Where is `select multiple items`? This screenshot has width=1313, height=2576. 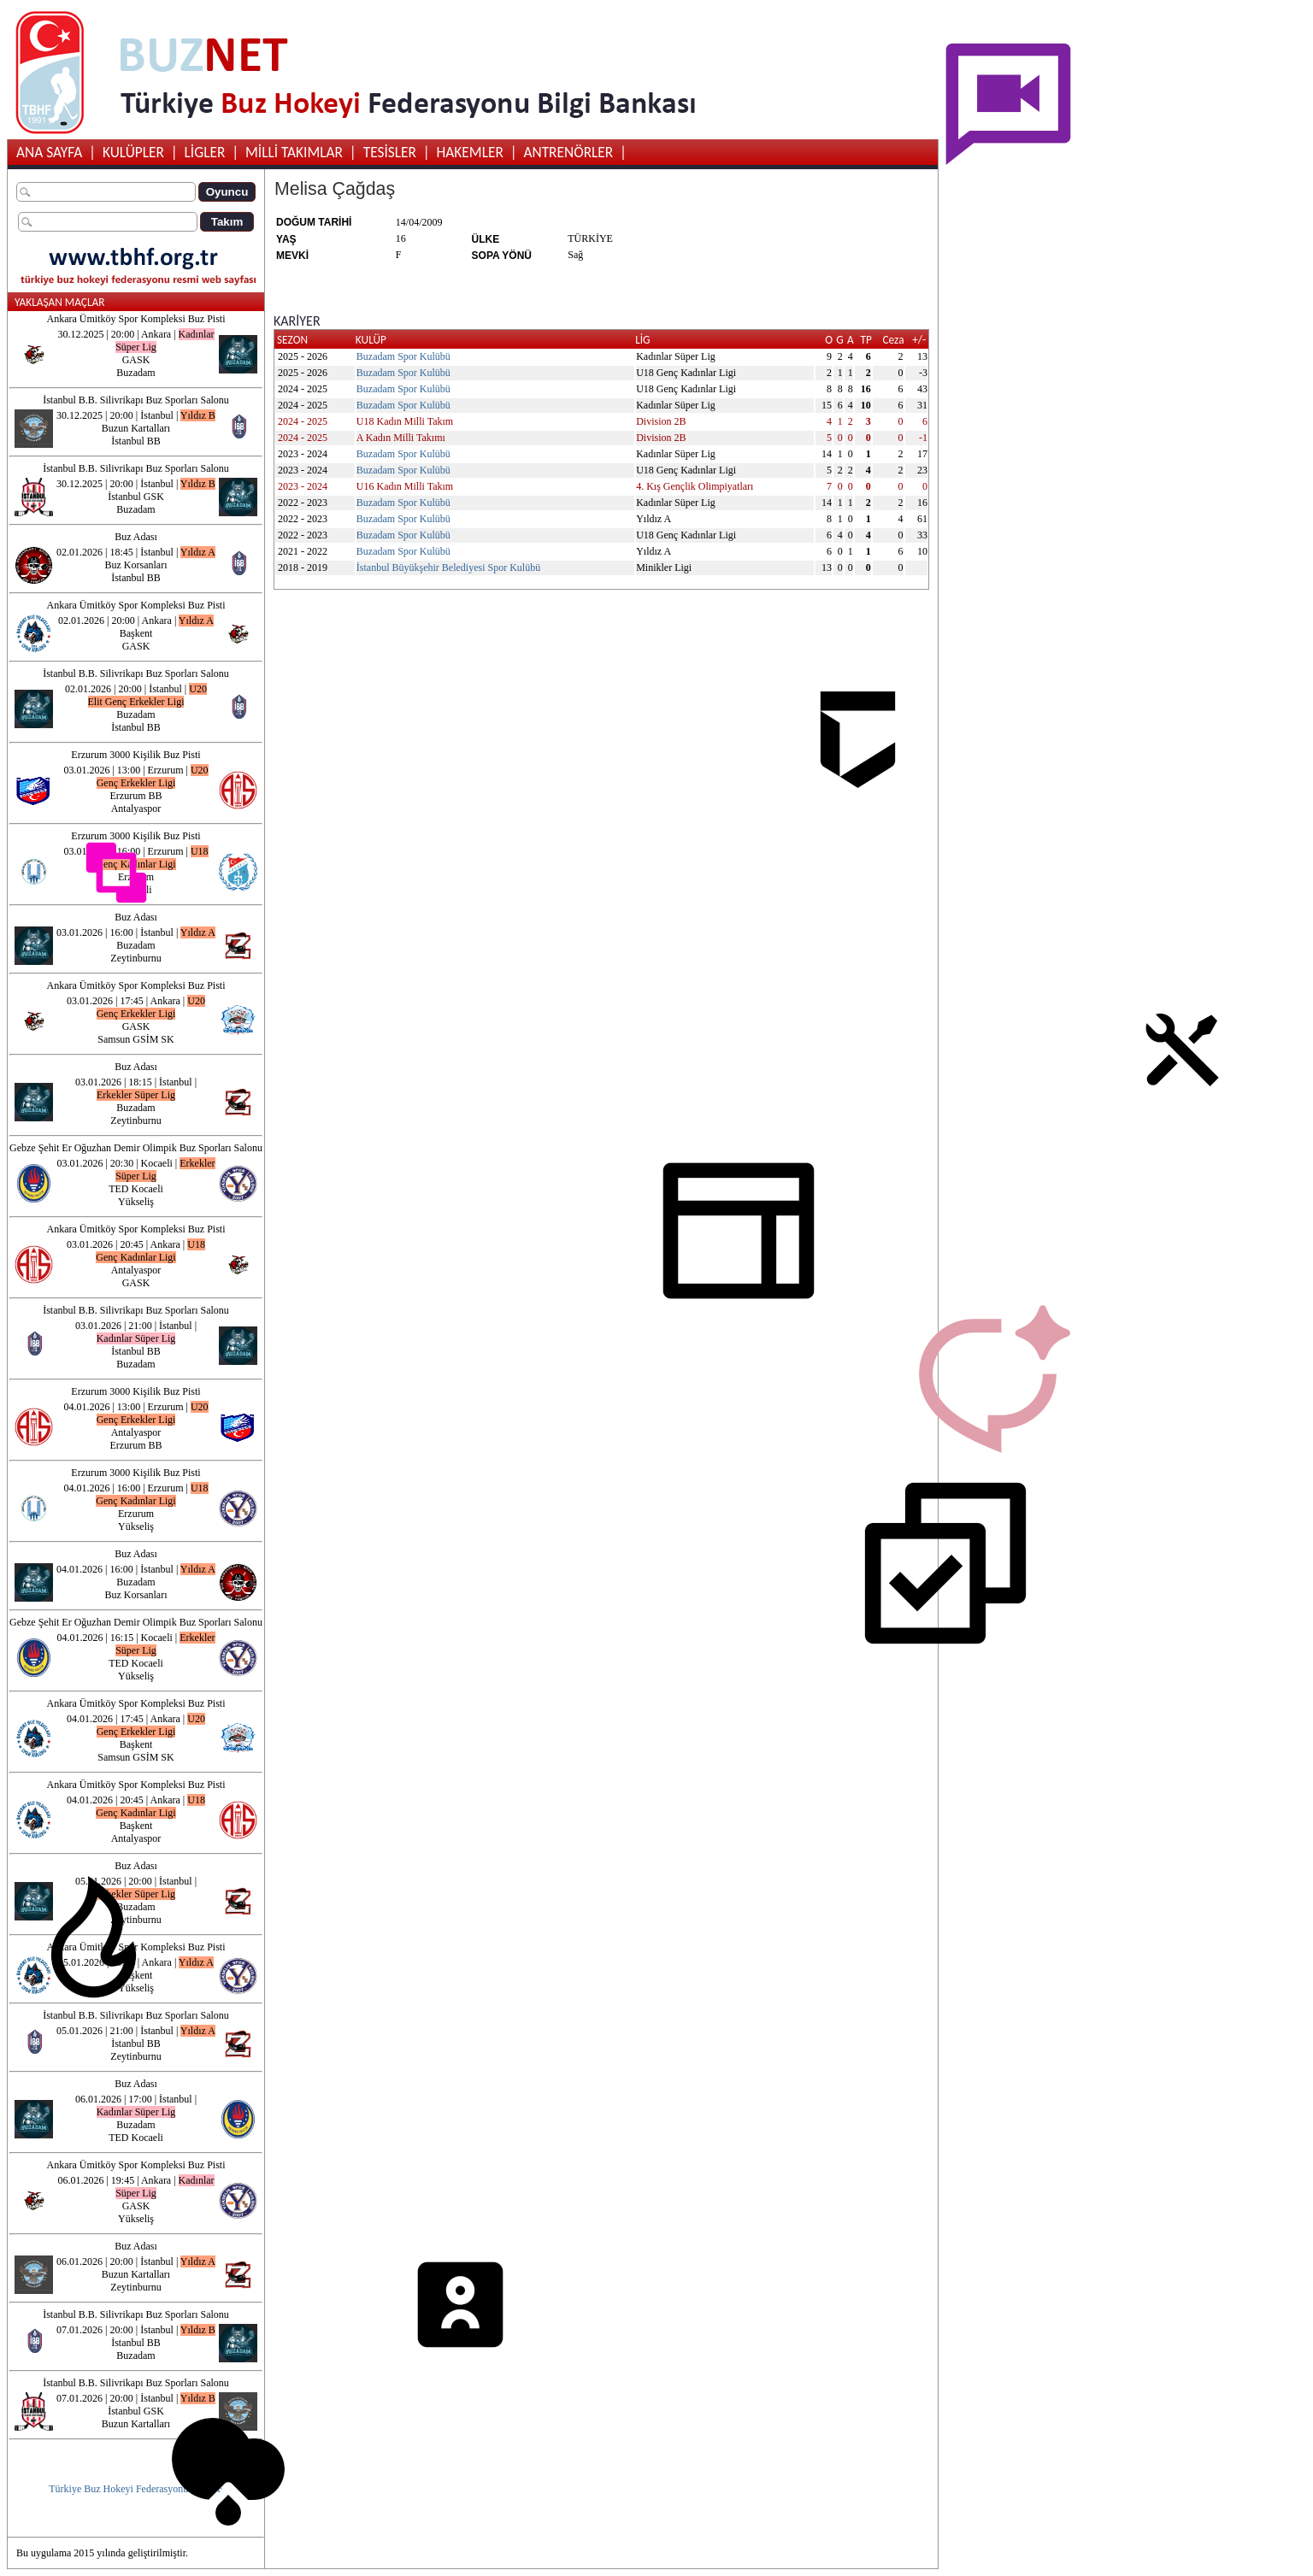
select multiple items is located at coordinates (945, 1563).